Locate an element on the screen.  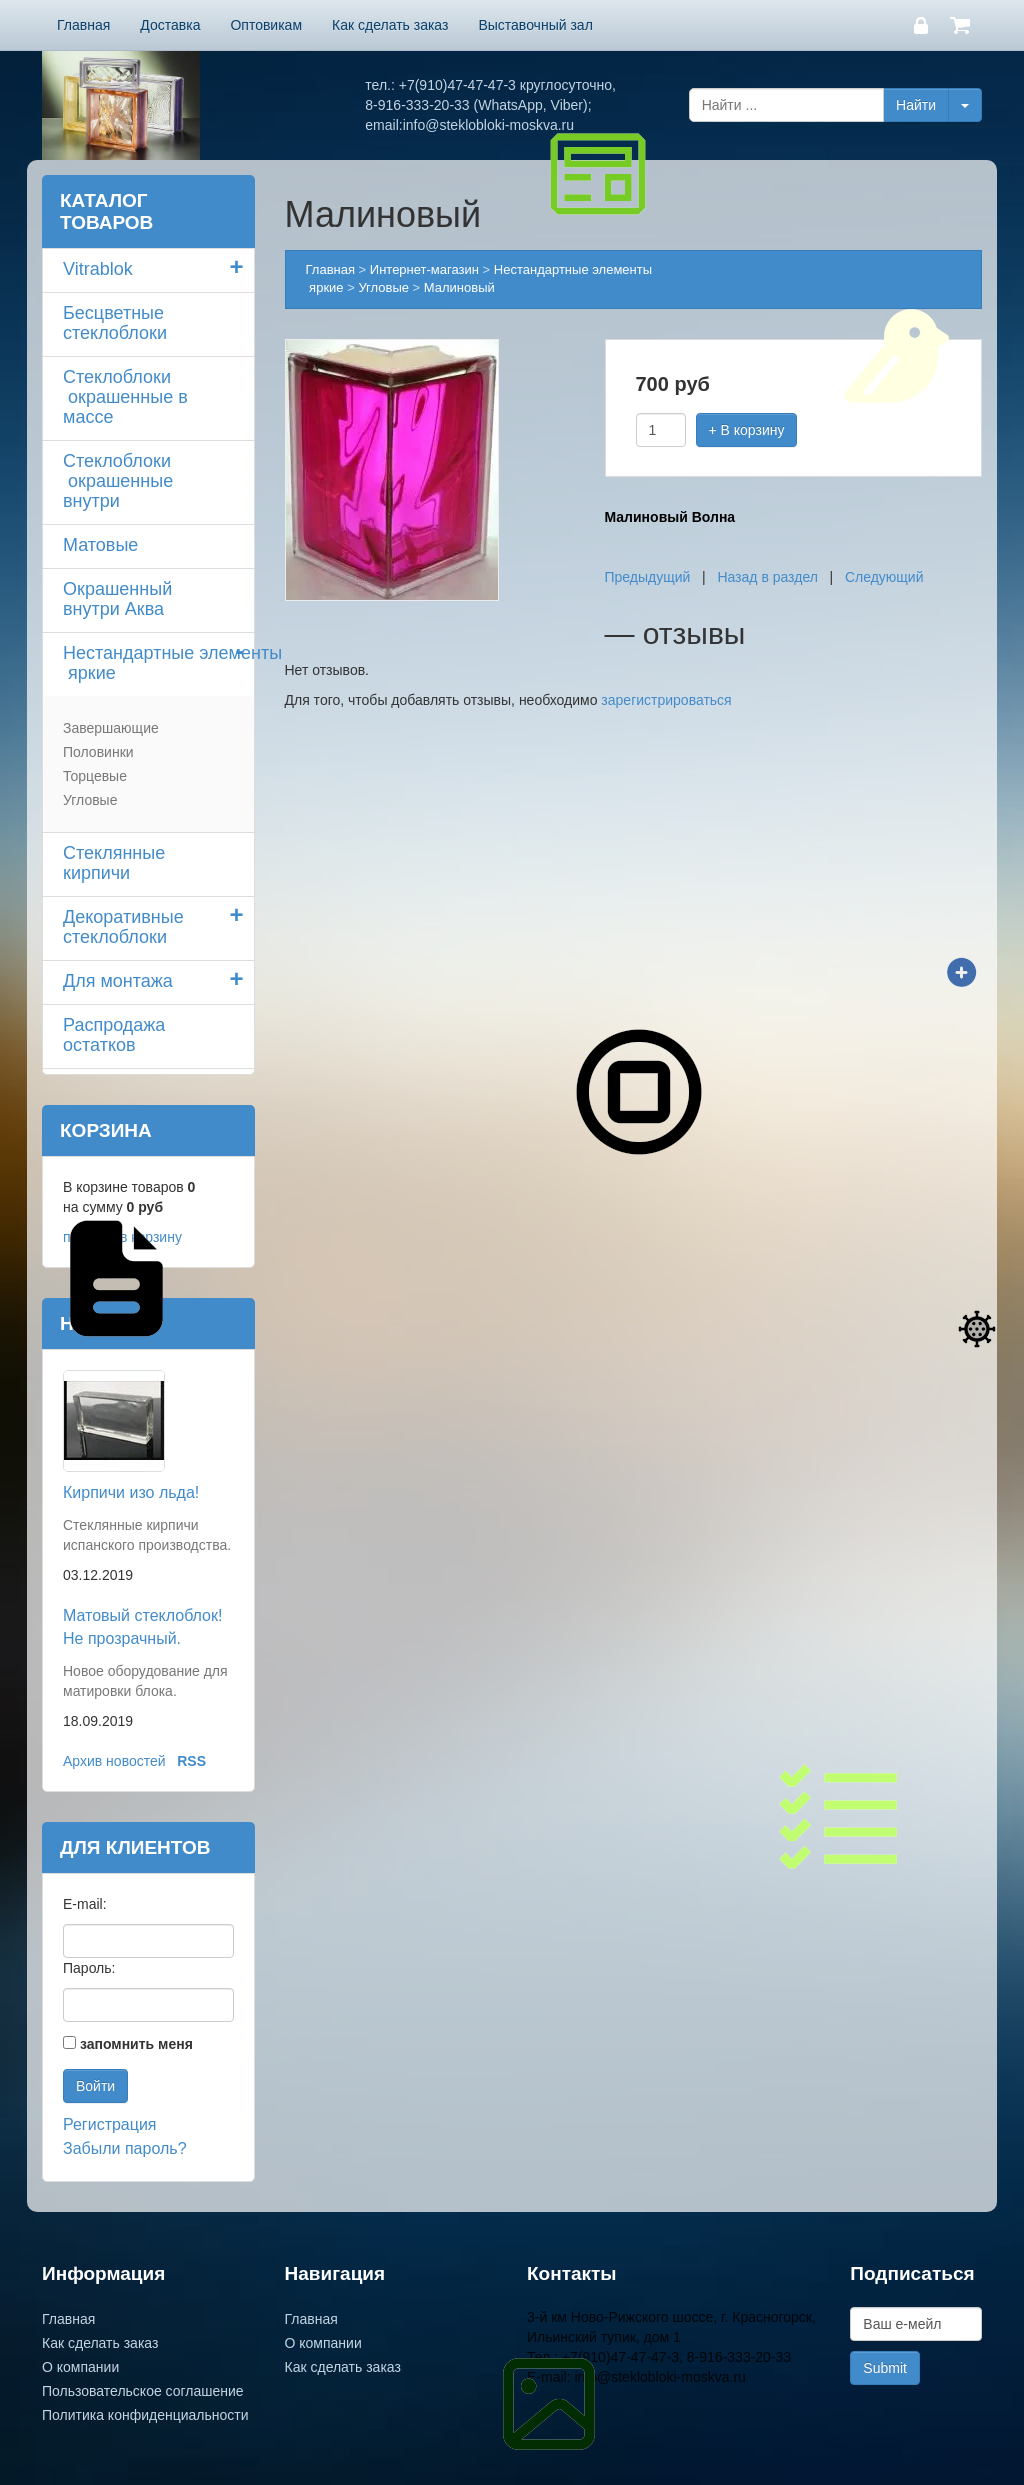
access twitter or social media sharing is located at coordinates (898, 359).